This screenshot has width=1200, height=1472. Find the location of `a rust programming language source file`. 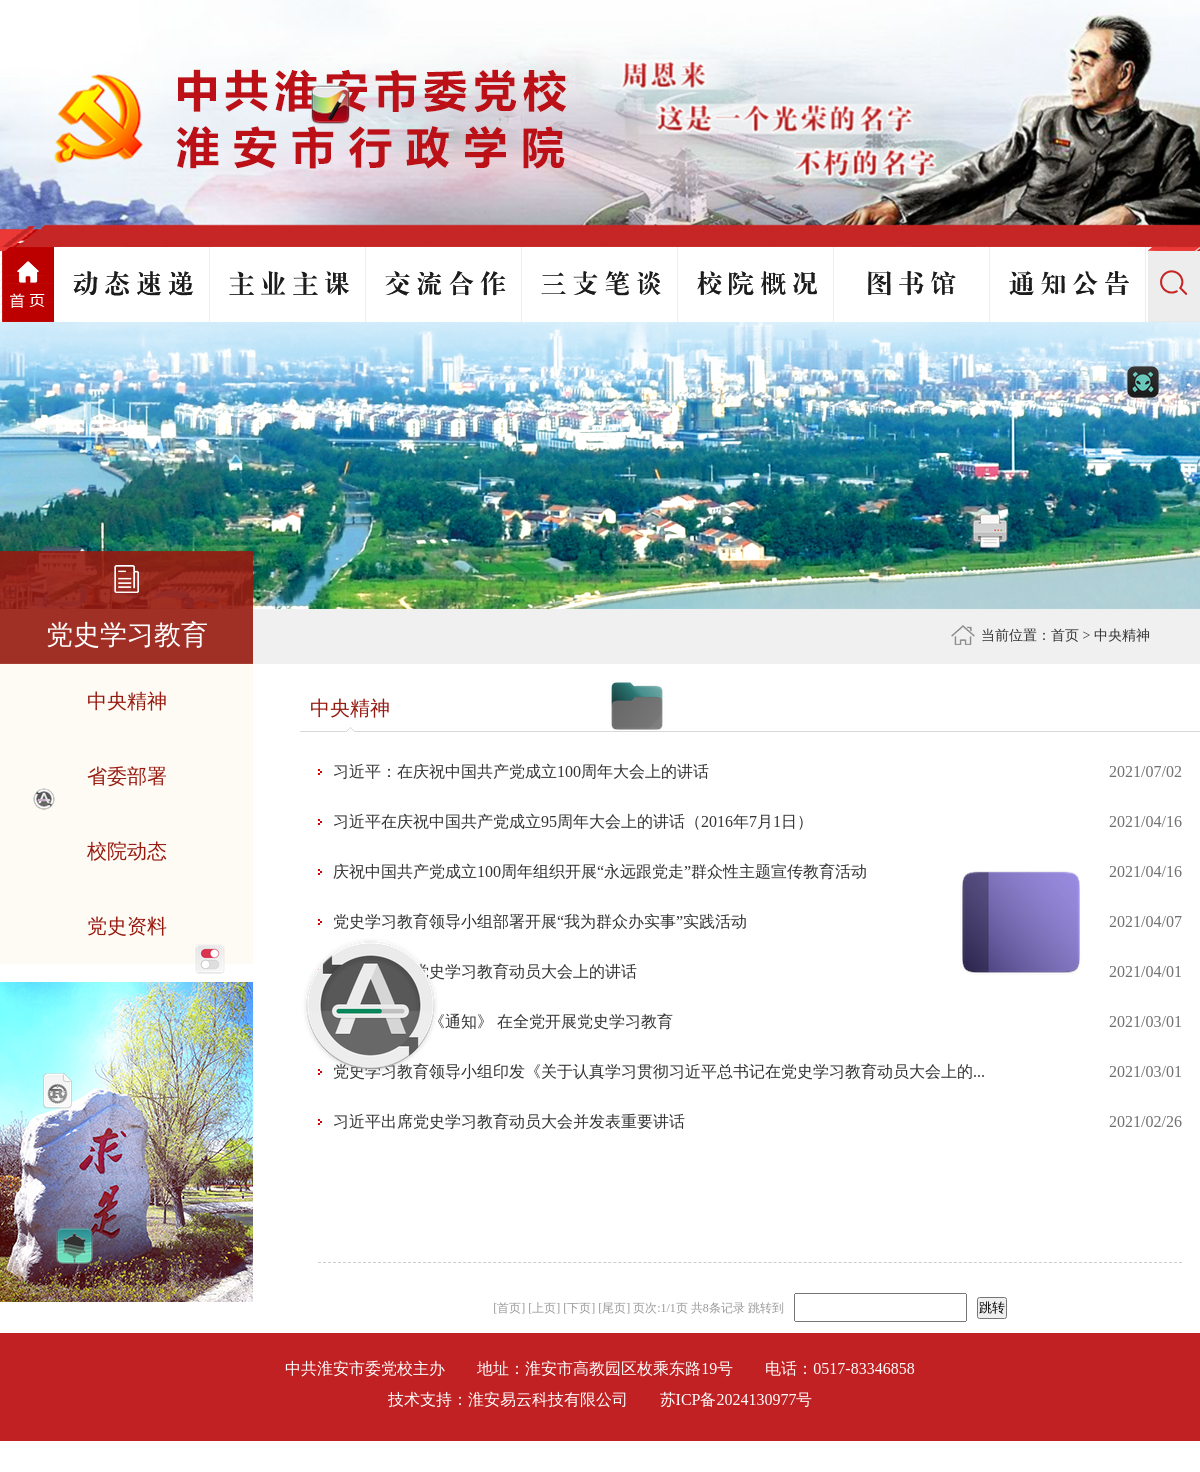

a rust programming language source file is located at coordinates (57, 1090).